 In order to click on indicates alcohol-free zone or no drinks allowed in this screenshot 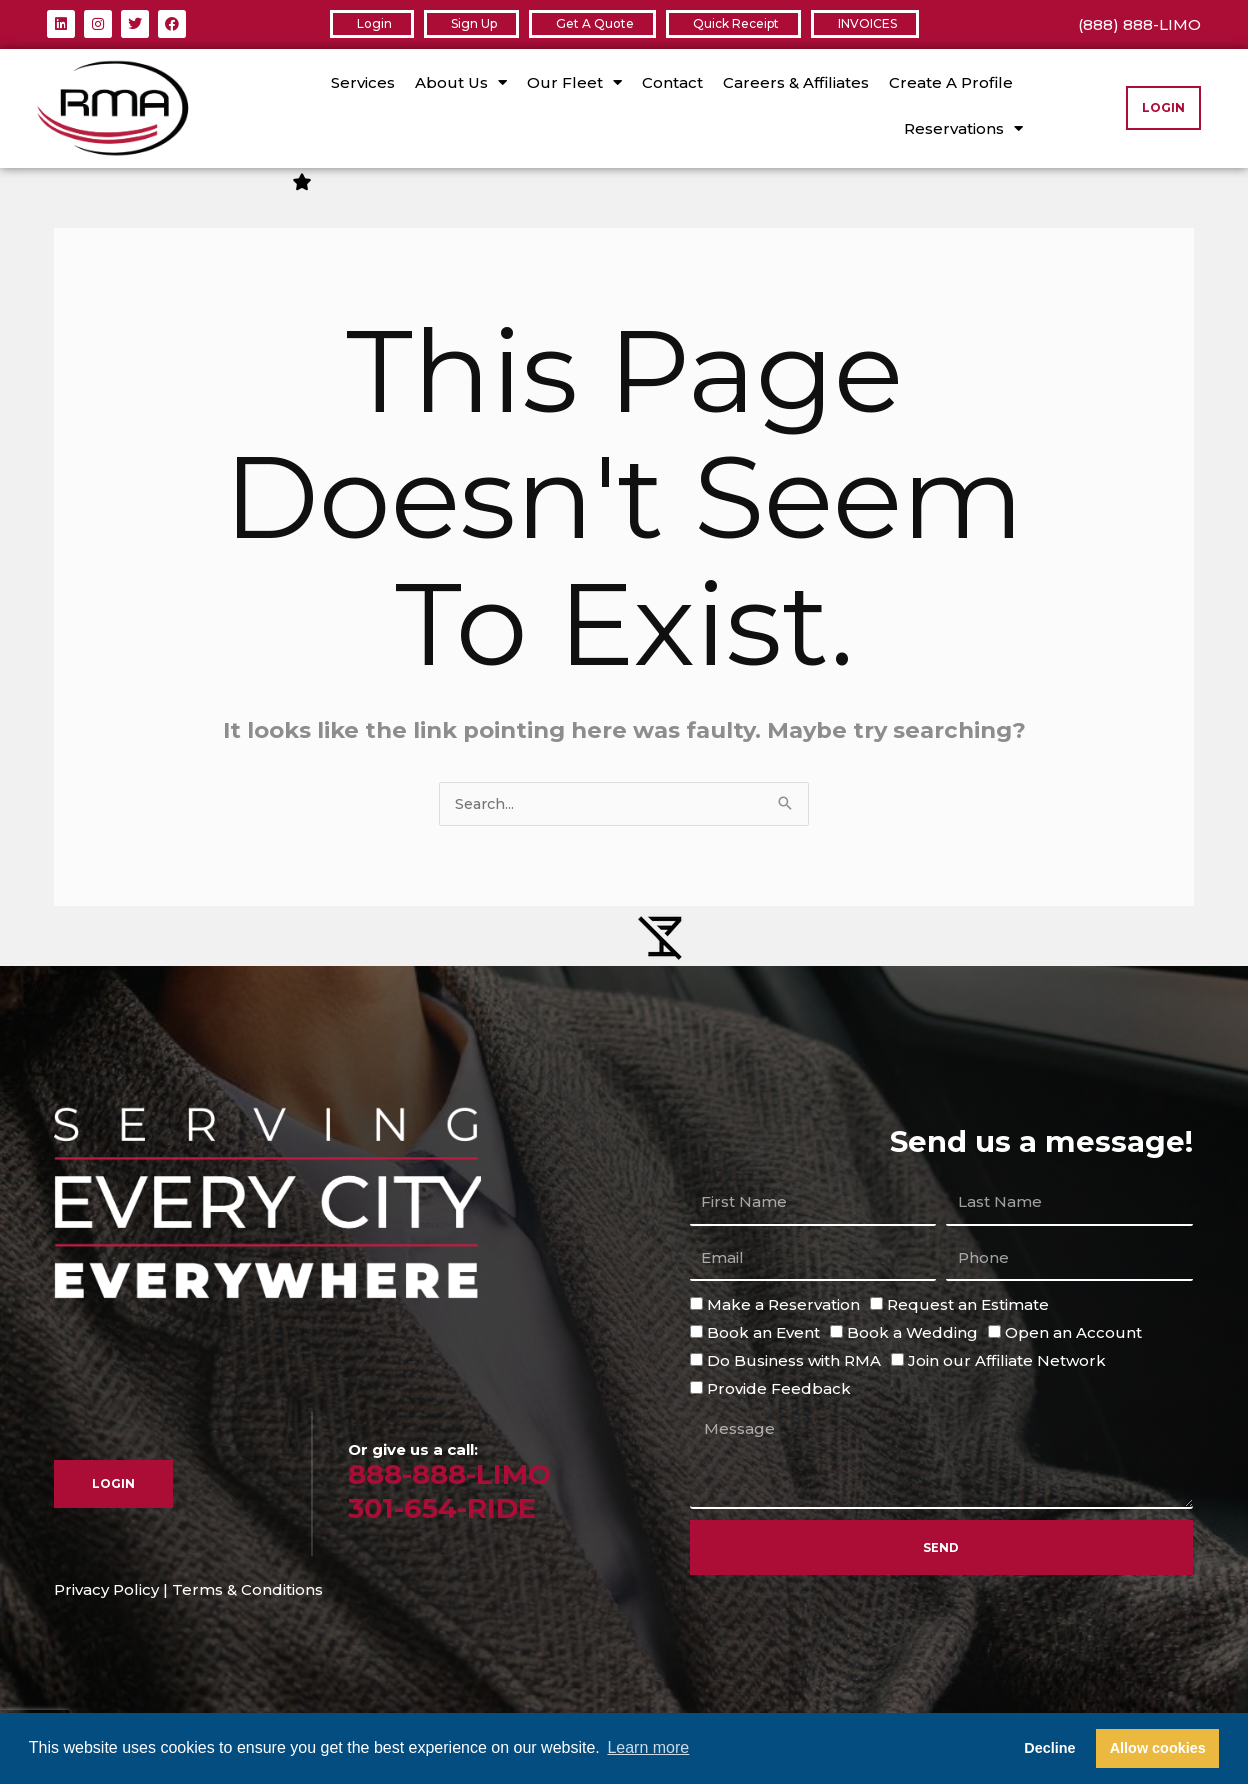, I will do `click(661, 936)`.